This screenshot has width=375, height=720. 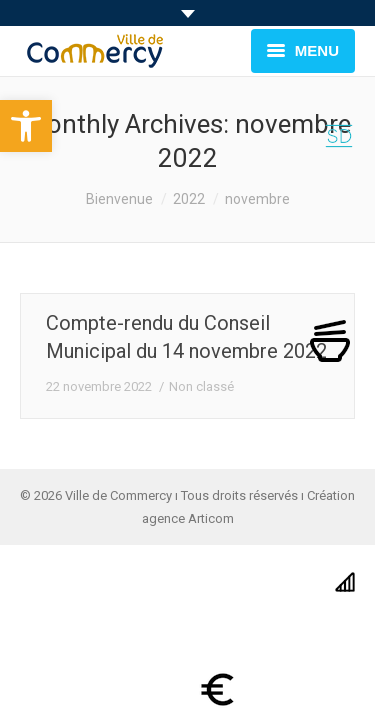 I want to click on indicates full cellular signal strength, so click(x=345, y=582).